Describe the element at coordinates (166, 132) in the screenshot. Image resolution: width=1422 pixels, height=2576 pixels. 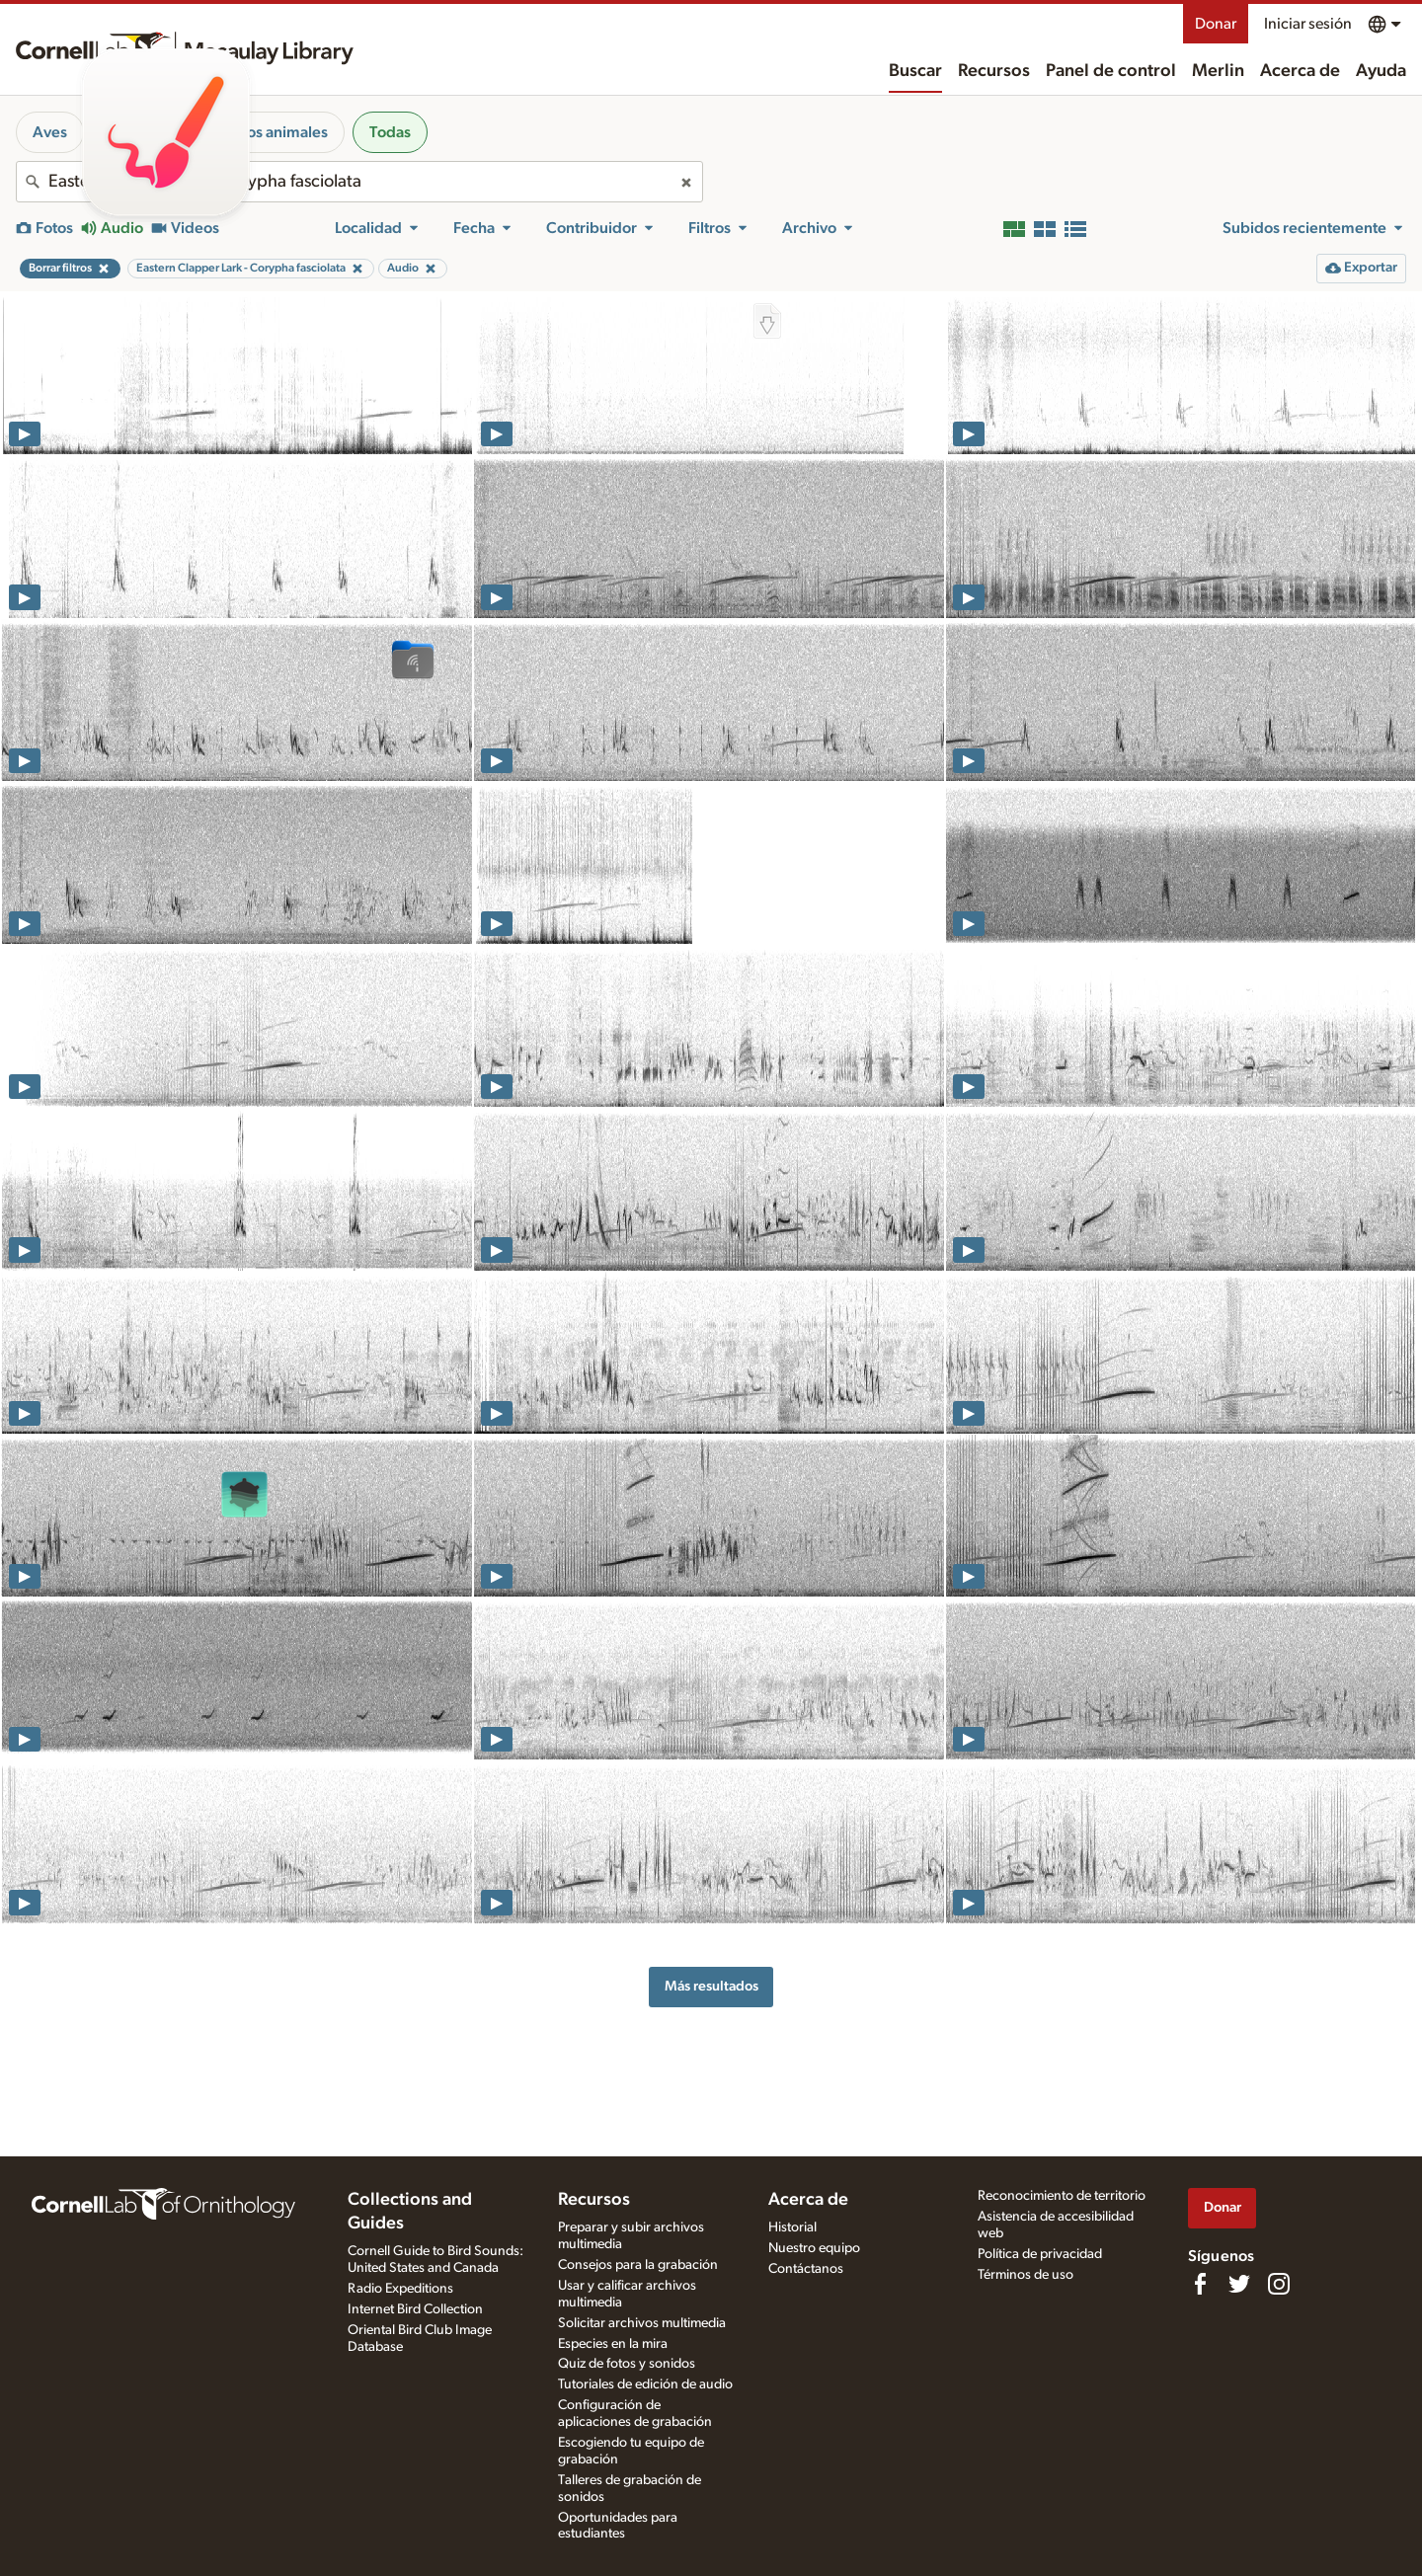
I see `open gnome paint application` at that location.